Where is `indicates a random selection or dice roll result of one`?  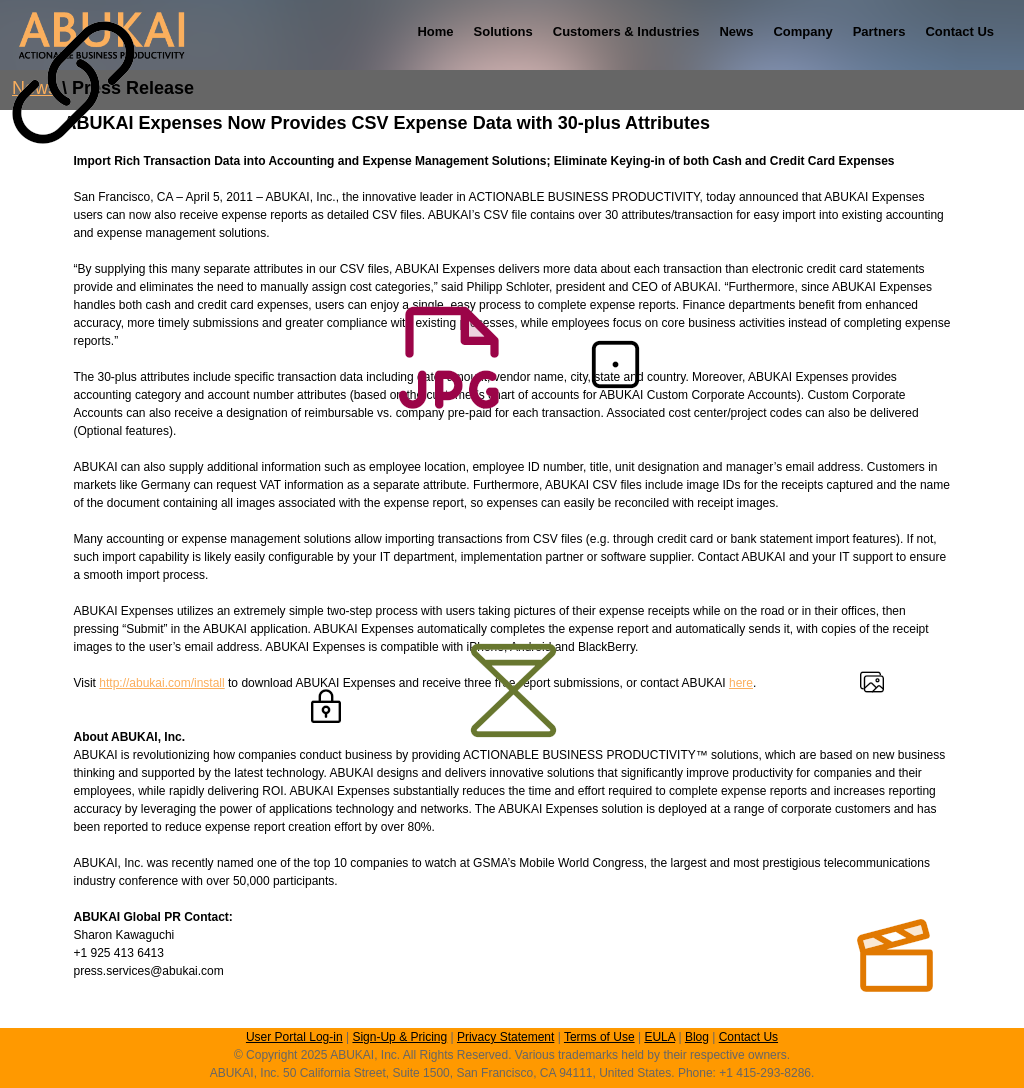
indicates a random selection or dice roll result of one is located at coordinates (615, 364).